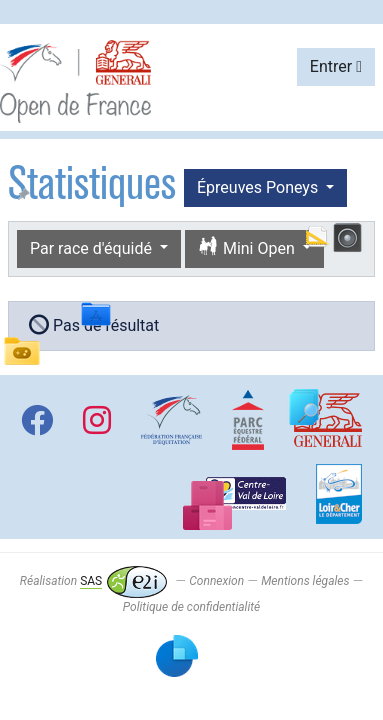 The width and height of the screenshot is (383, 720). What do you see at coordinates (177, 656) in the screenshot?
I see `open the sales app` at bounding box center [177, 656].